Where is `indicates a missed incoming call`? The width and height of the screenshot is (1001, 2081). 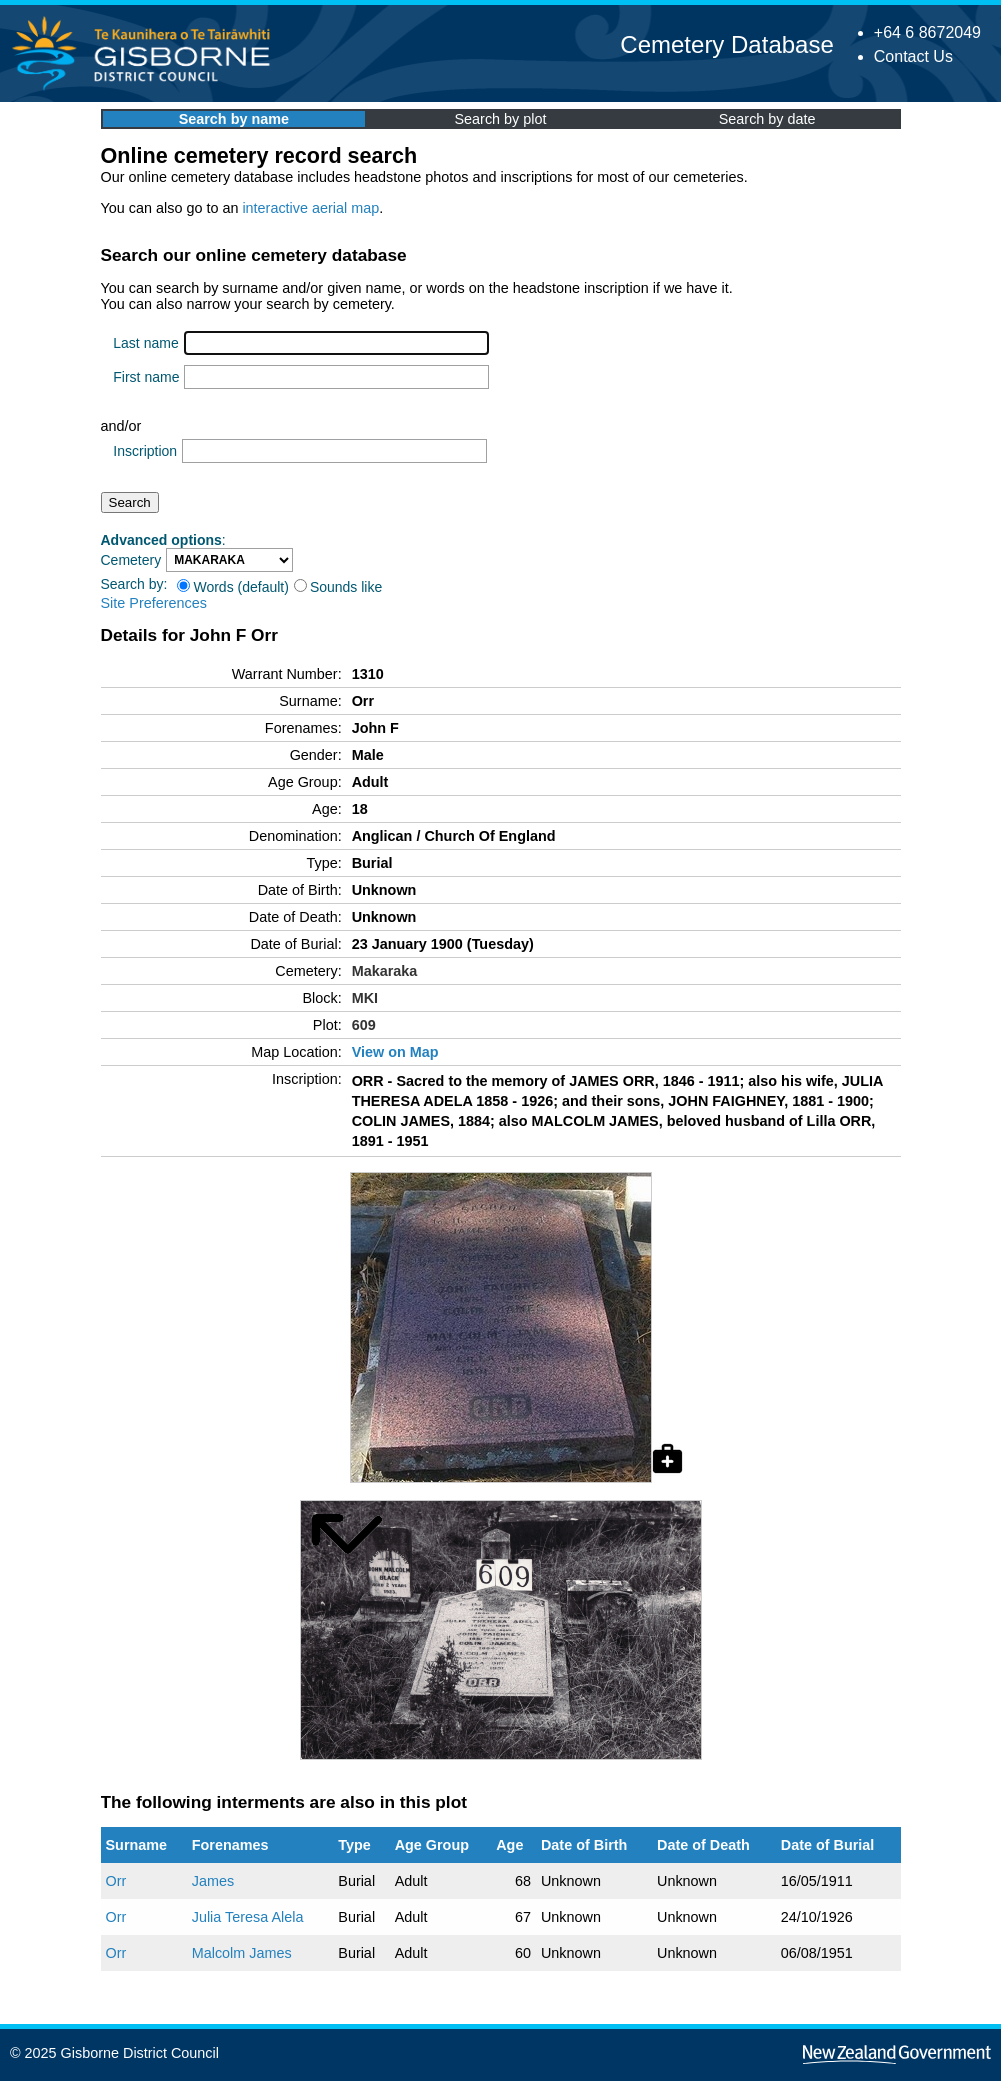 indicates a missed incoming call is located at coordinates (348, 1534).